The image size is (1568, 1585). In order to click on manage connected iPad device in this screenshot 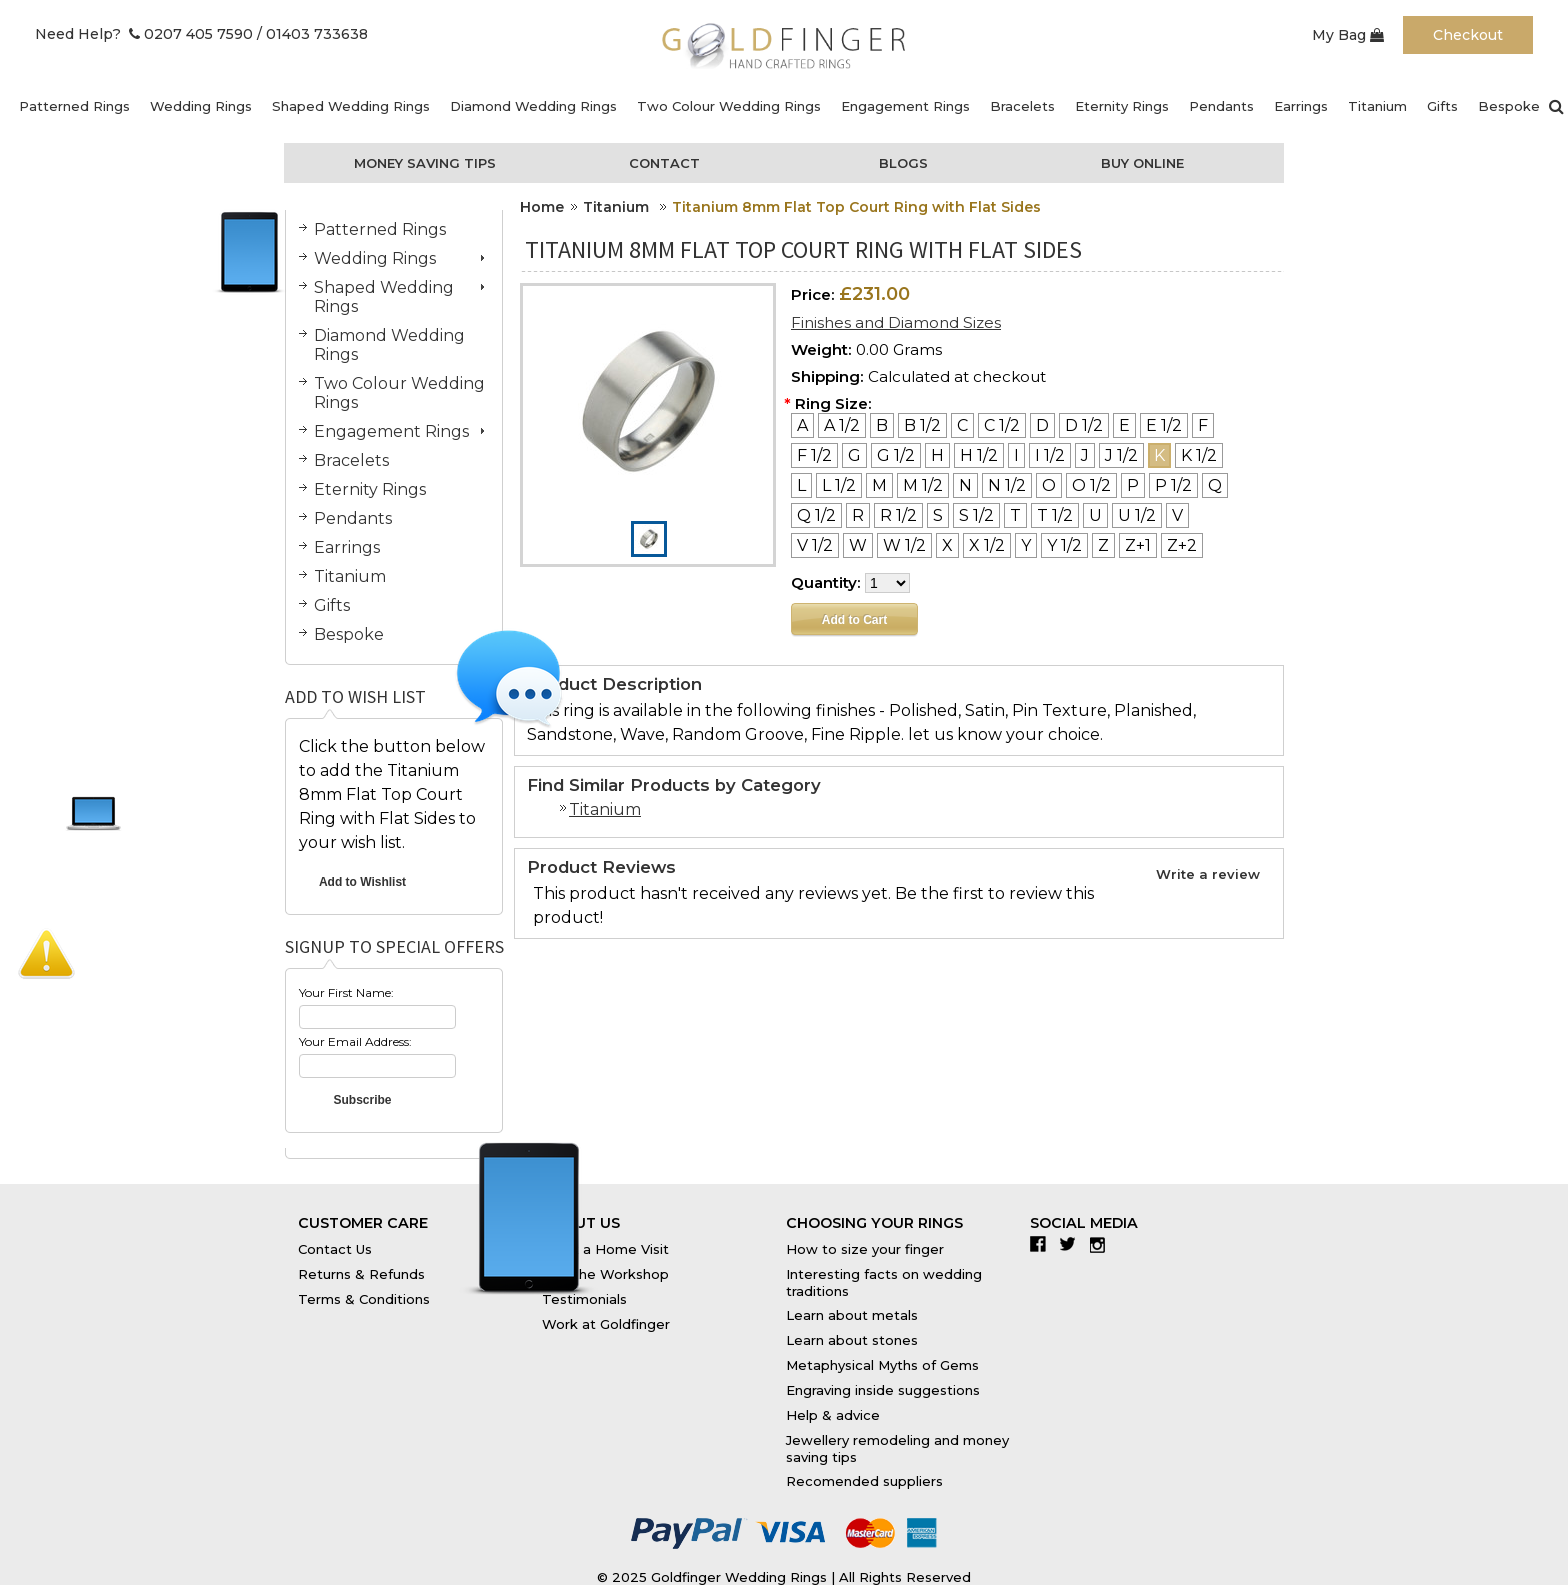, I will do `click(249, 251)`.